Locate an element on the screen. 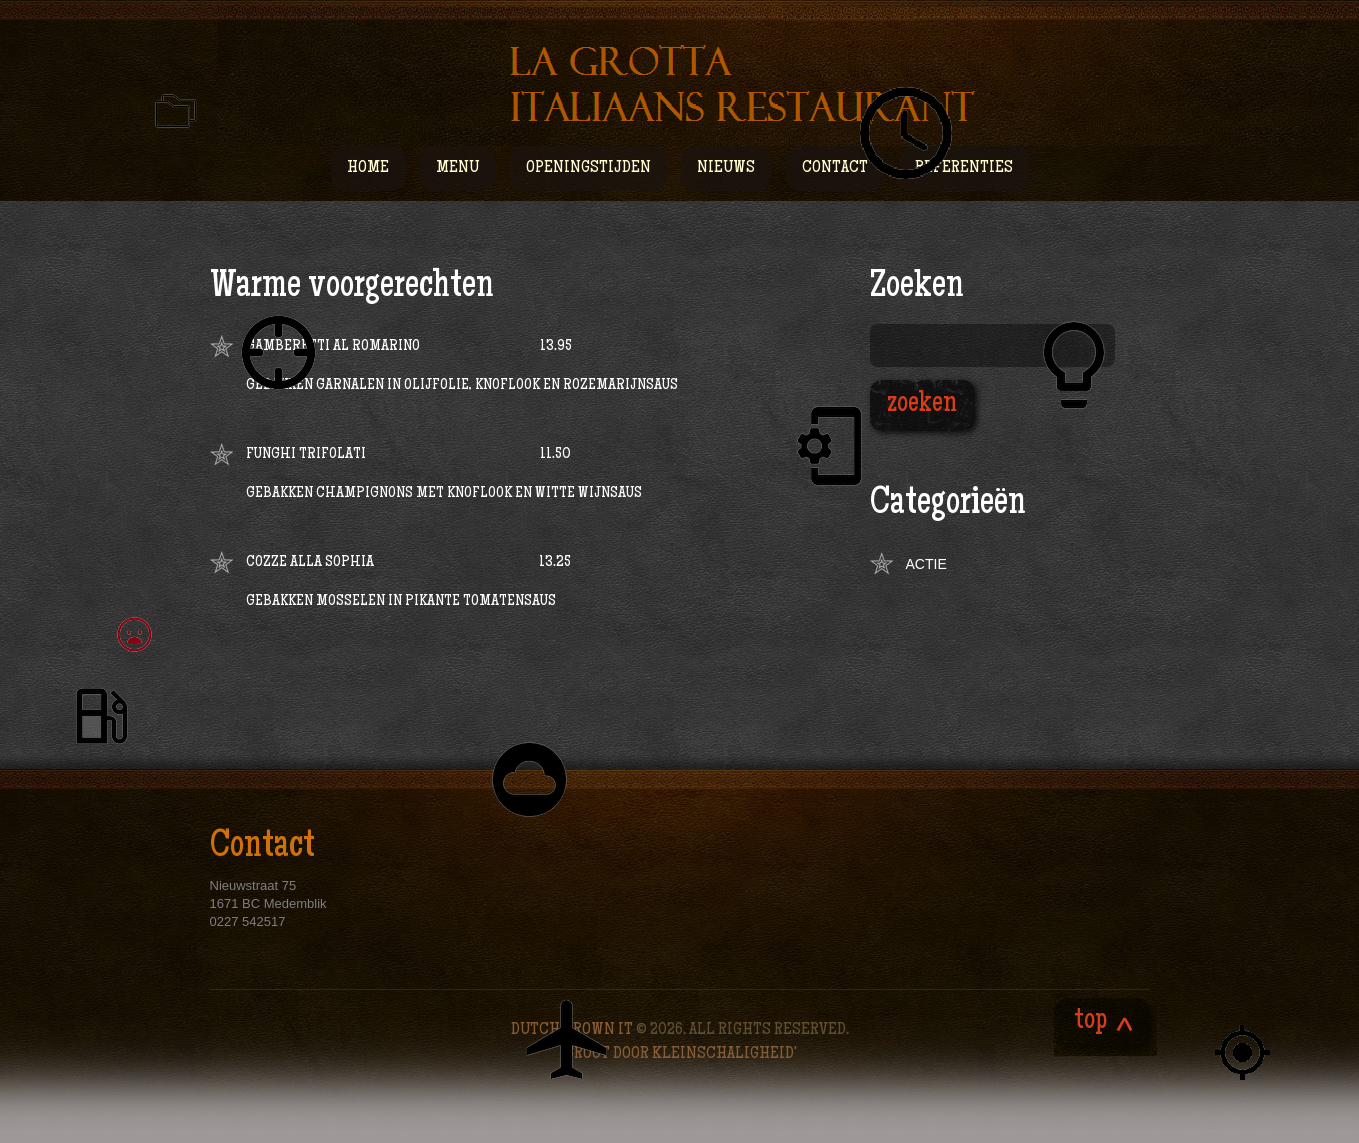 The height and width of the screenshot is (1143, 1359). express disappointment or negative feedback is located at coordinates (134, 634).